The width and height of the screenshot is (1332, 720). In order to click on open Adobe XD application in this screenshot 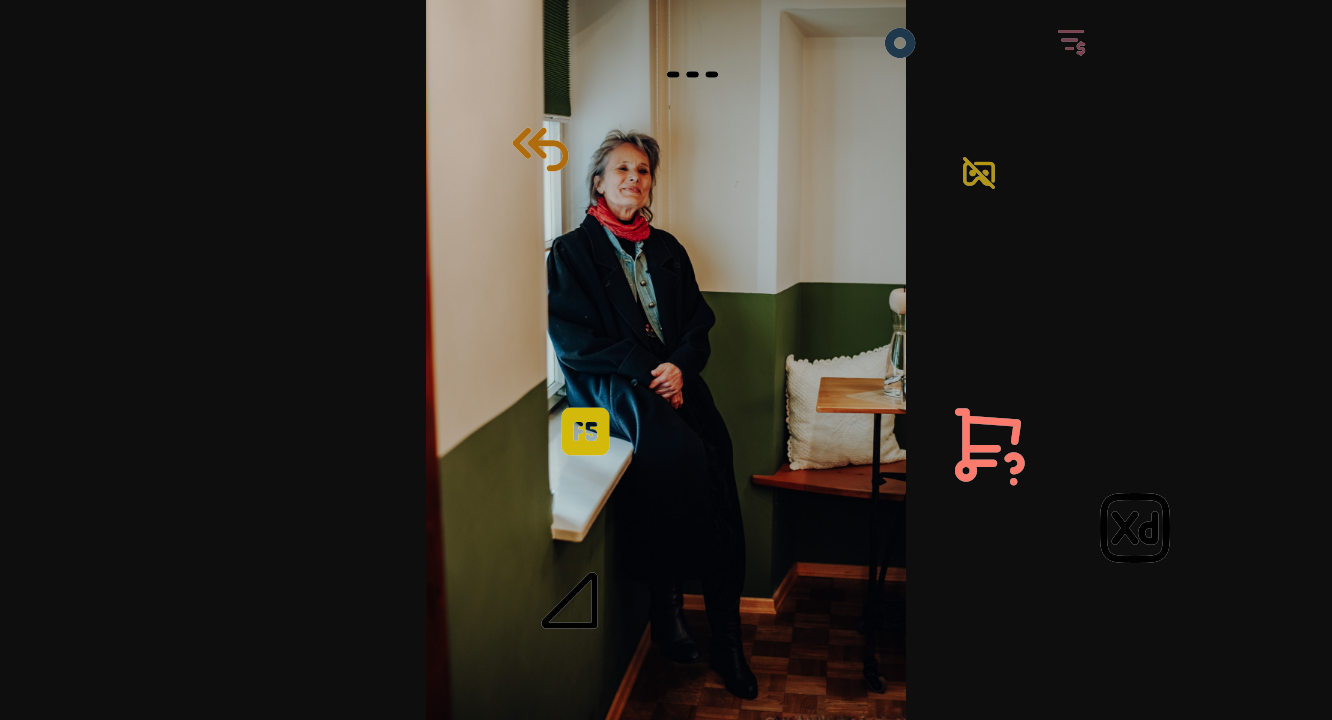, I will do `click(1135, 528)`.